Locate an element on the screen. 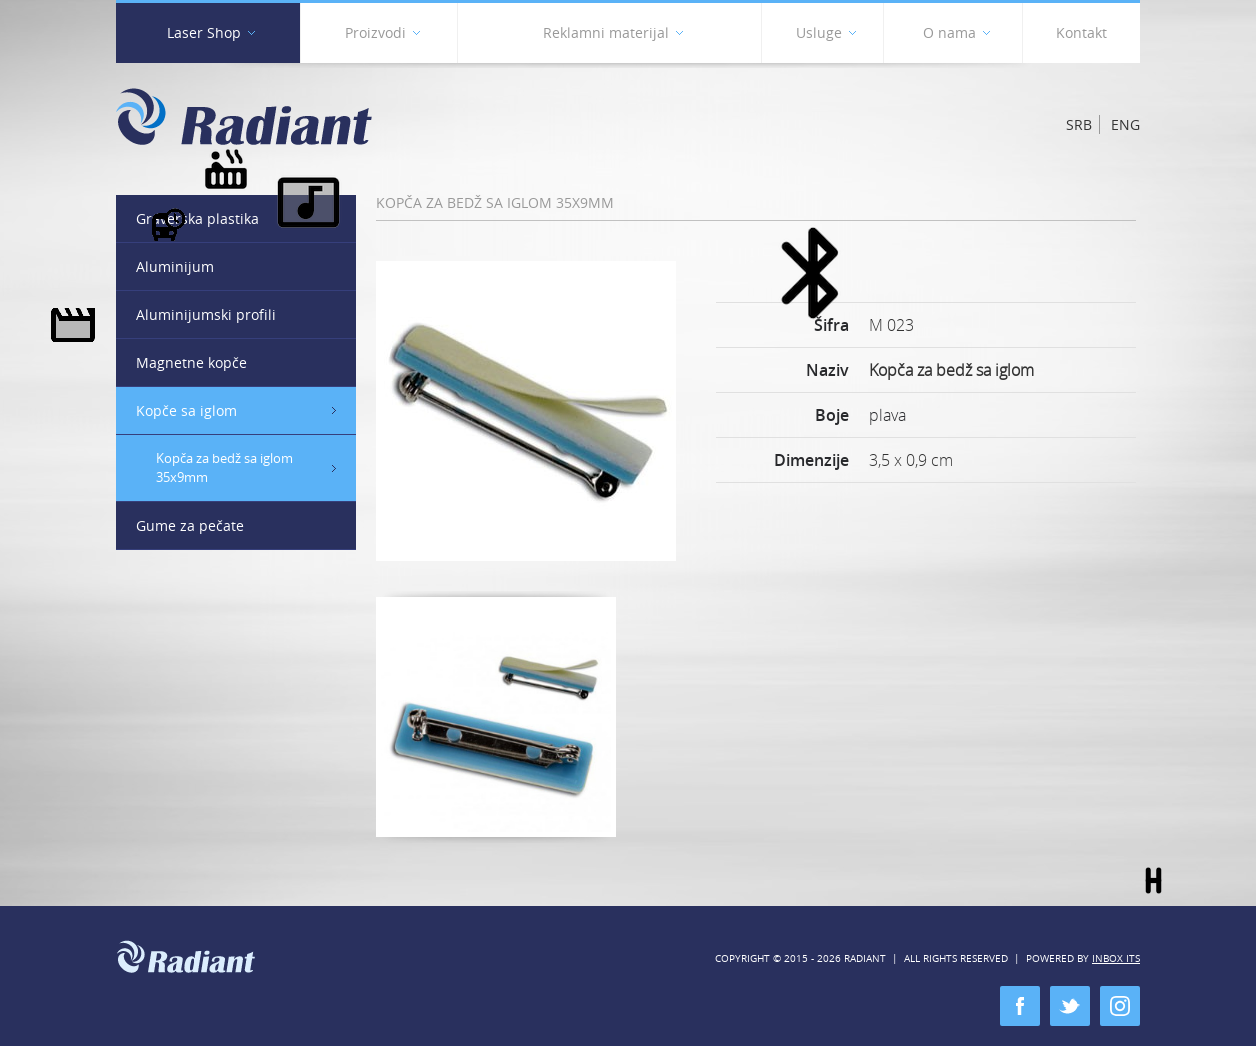  create a new video project is located at coordinates (73, 325).